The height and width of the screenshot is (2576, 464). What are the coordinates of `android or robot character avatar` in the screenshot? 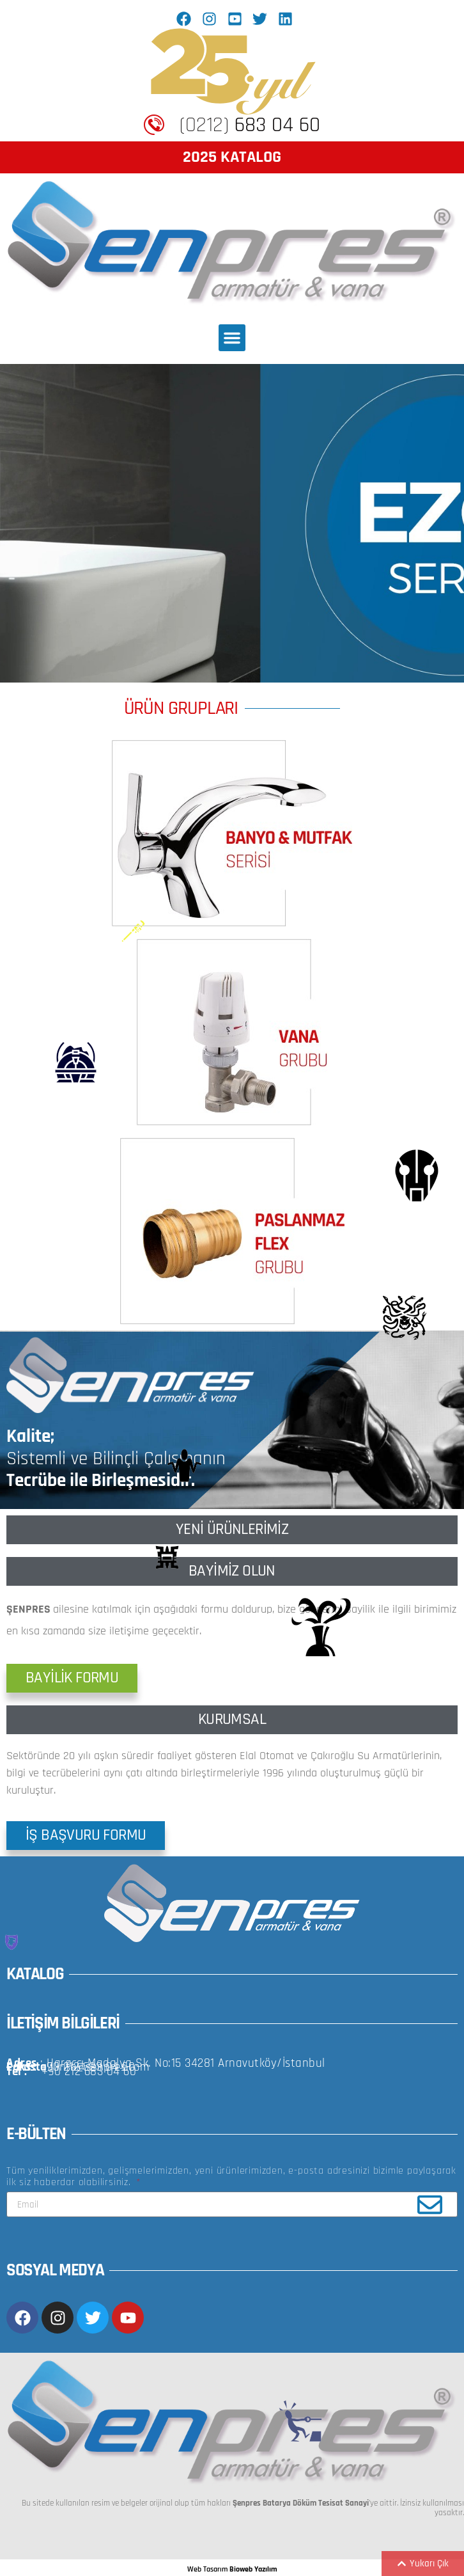 It's located at (417, 1176).